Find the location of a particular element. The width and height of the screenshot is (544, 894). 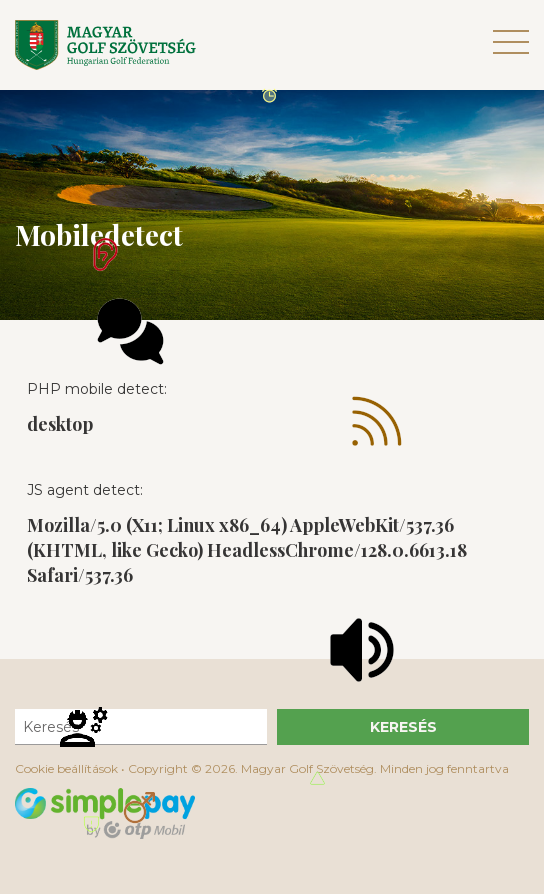

accessibility settings for hearing features is located at coordinates (105, 254).